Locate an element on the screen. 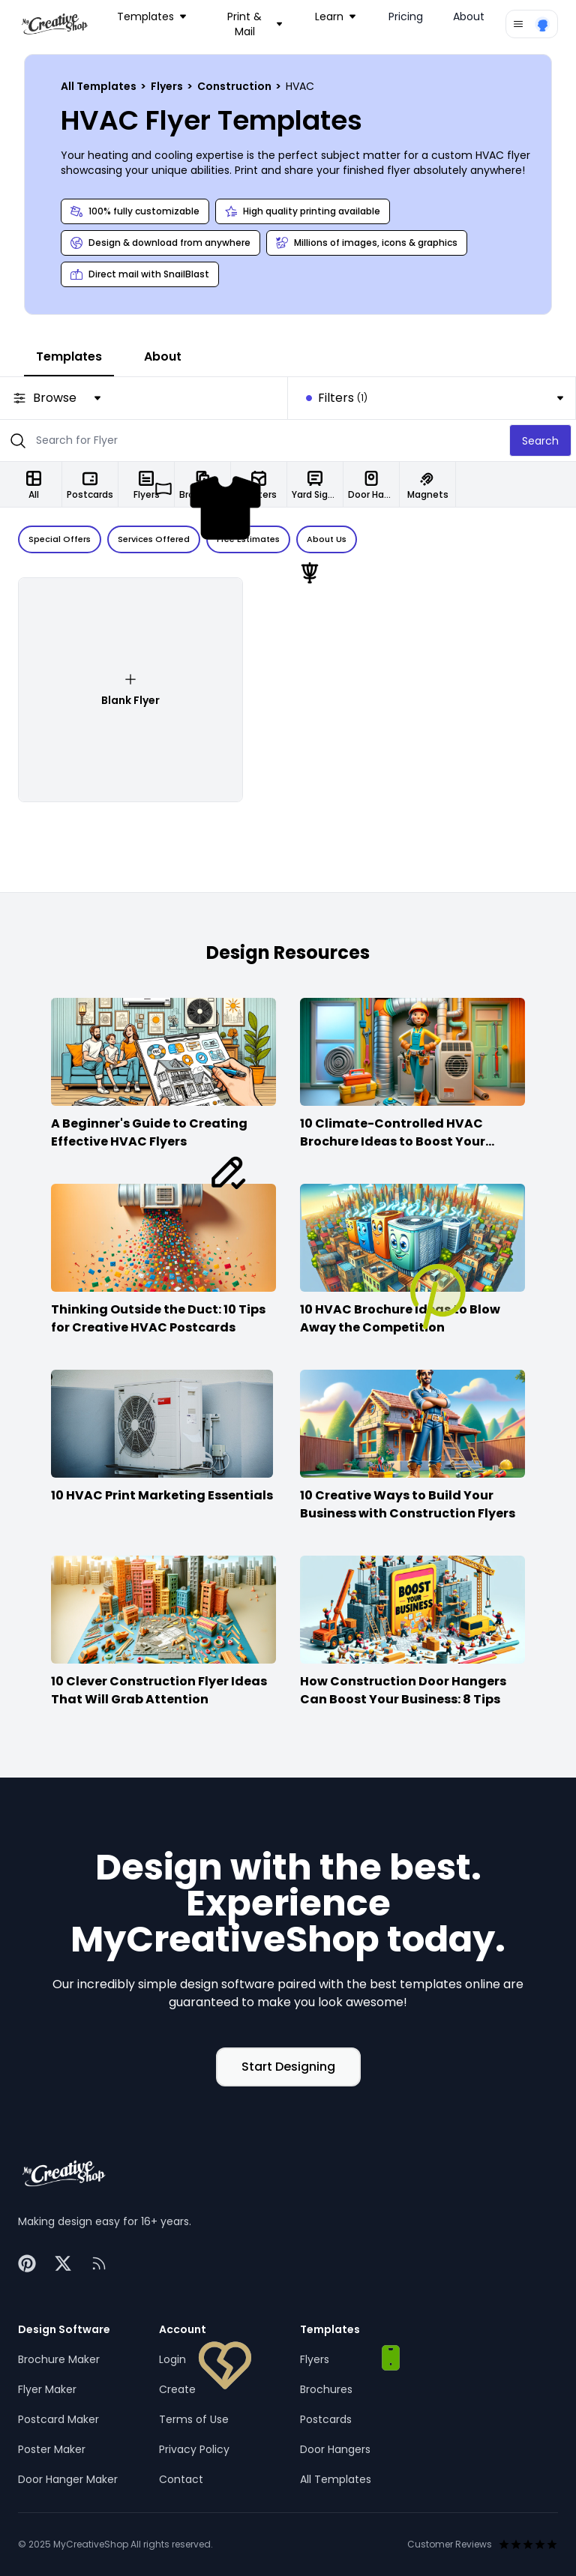 The width and height of the screenshot is (576, 2576). open Pinterest app is located at coordinates (435, 1296).